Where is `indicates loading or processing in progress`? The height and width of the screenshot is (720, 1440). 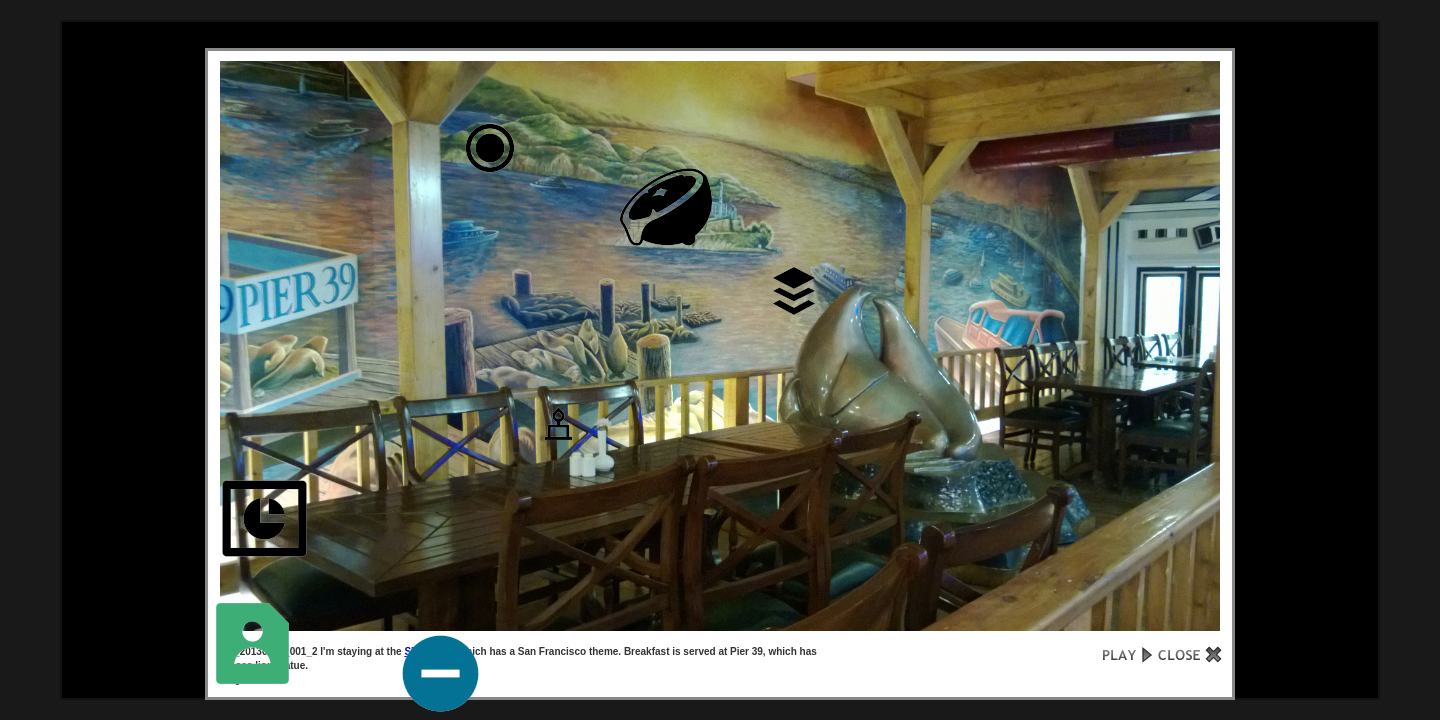
indicates loading or processing in progress is located at coordinates (490, 148).